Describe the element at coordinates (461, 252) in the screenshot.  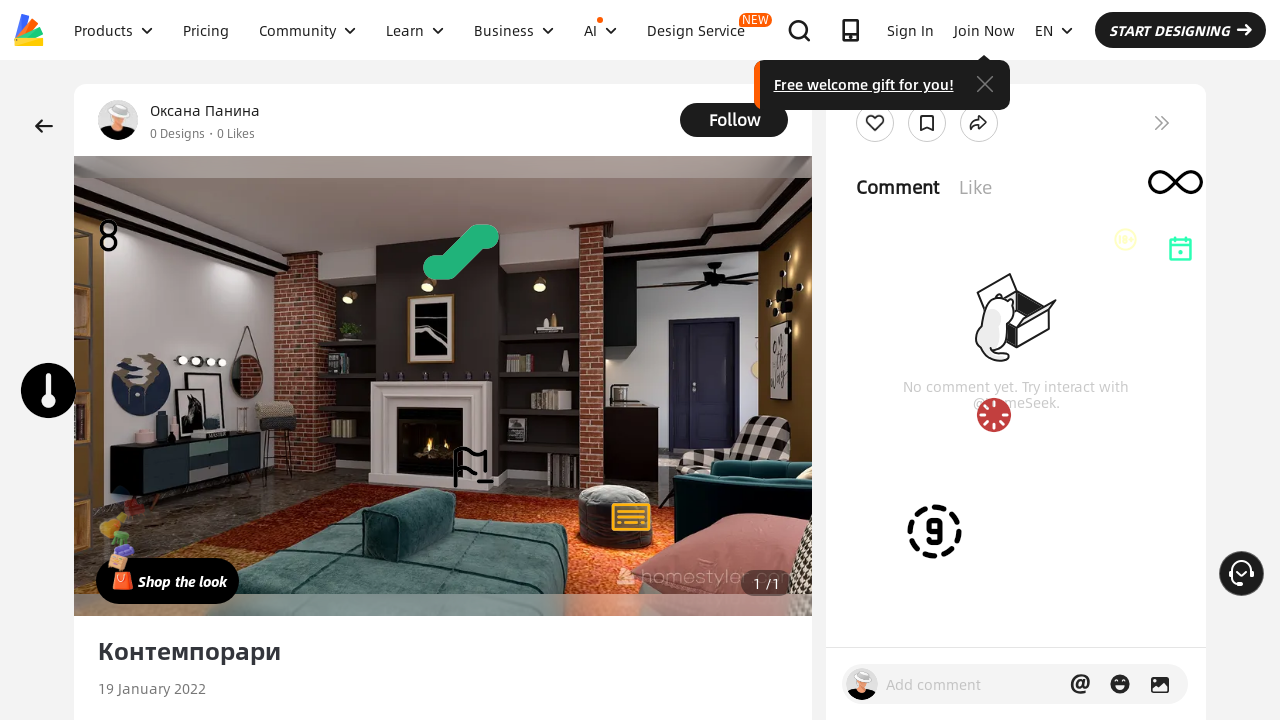
I see `indicates escalator access nearby` at that location.